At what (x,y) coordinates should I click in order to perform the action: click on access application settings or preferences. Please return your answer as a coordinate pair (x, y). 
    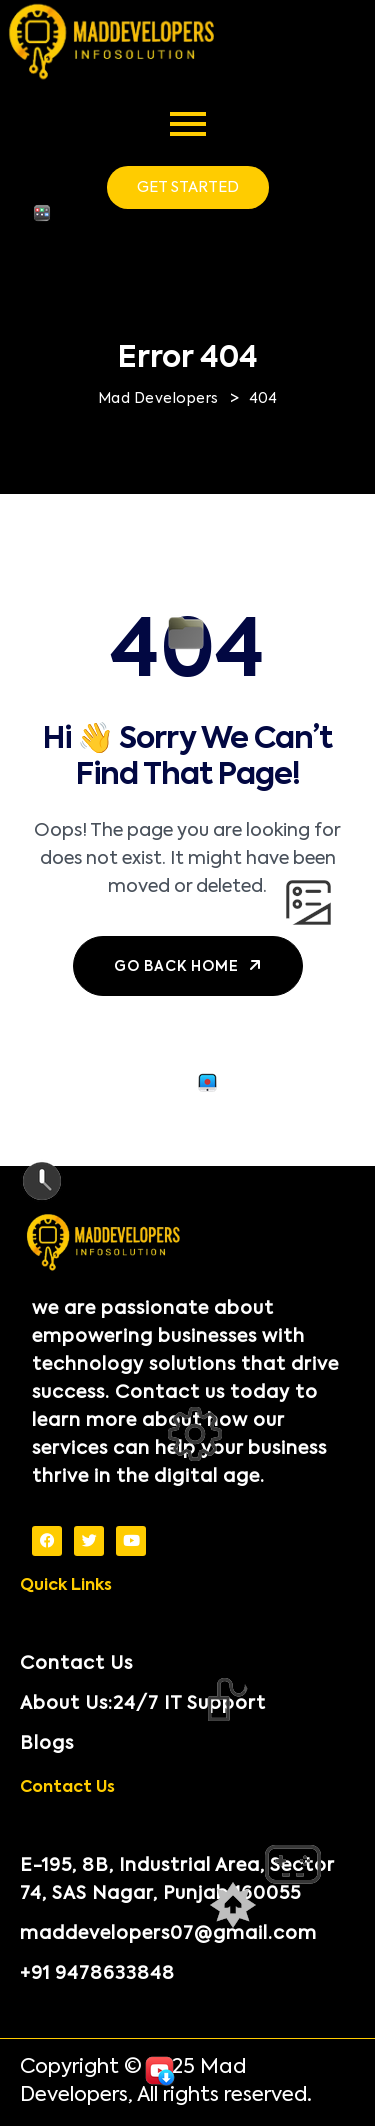
    Looking at the image, I should click on (195, 1434).